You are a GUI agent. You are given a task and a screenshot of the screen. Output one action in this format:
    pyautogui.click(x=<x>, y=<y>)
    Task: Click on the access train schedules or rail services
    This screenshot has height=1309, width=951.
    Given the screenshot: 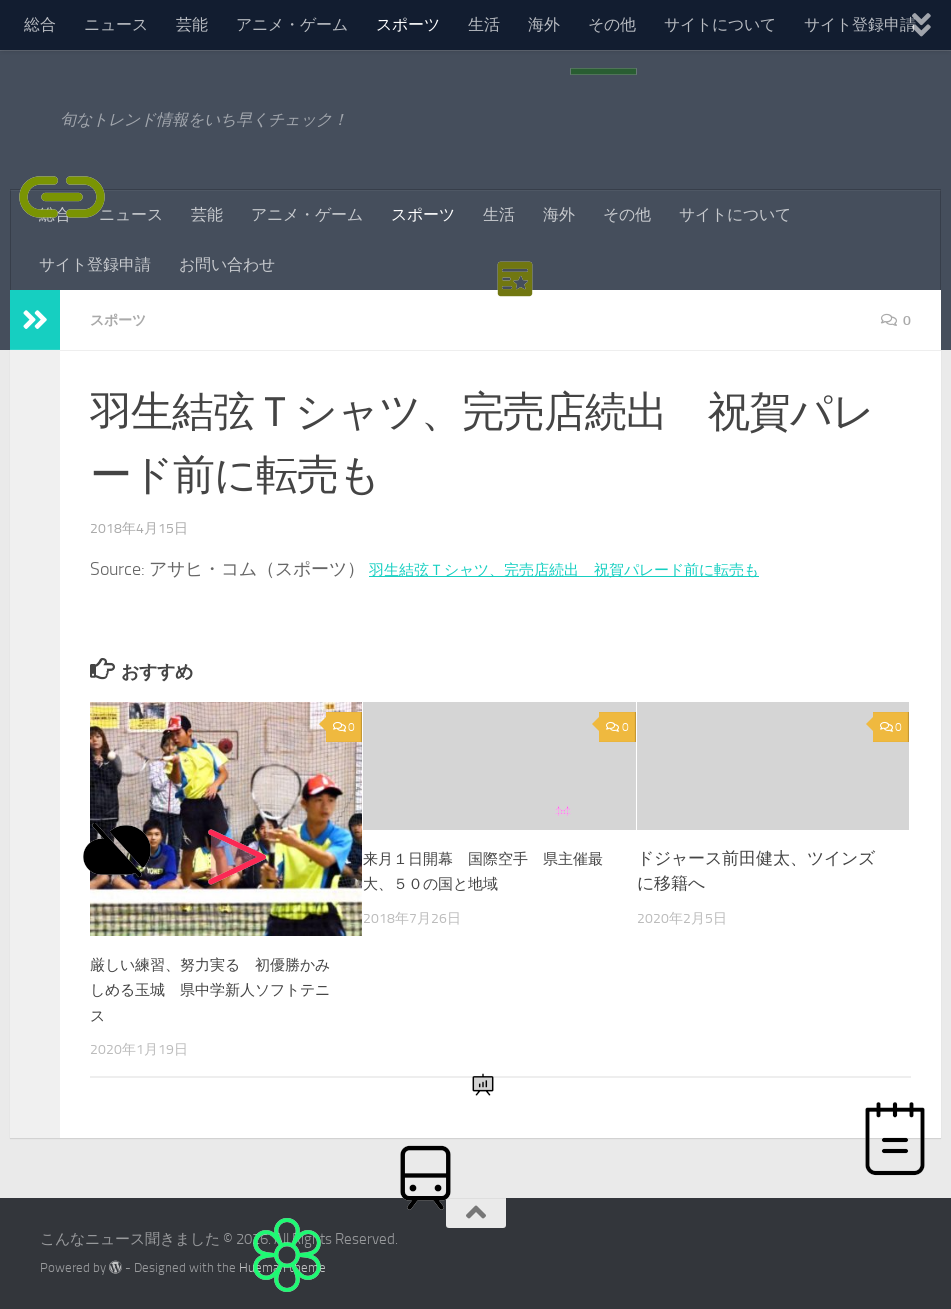 What is the action you would take?
    pyautogui.click(x=425, y=1175)
    